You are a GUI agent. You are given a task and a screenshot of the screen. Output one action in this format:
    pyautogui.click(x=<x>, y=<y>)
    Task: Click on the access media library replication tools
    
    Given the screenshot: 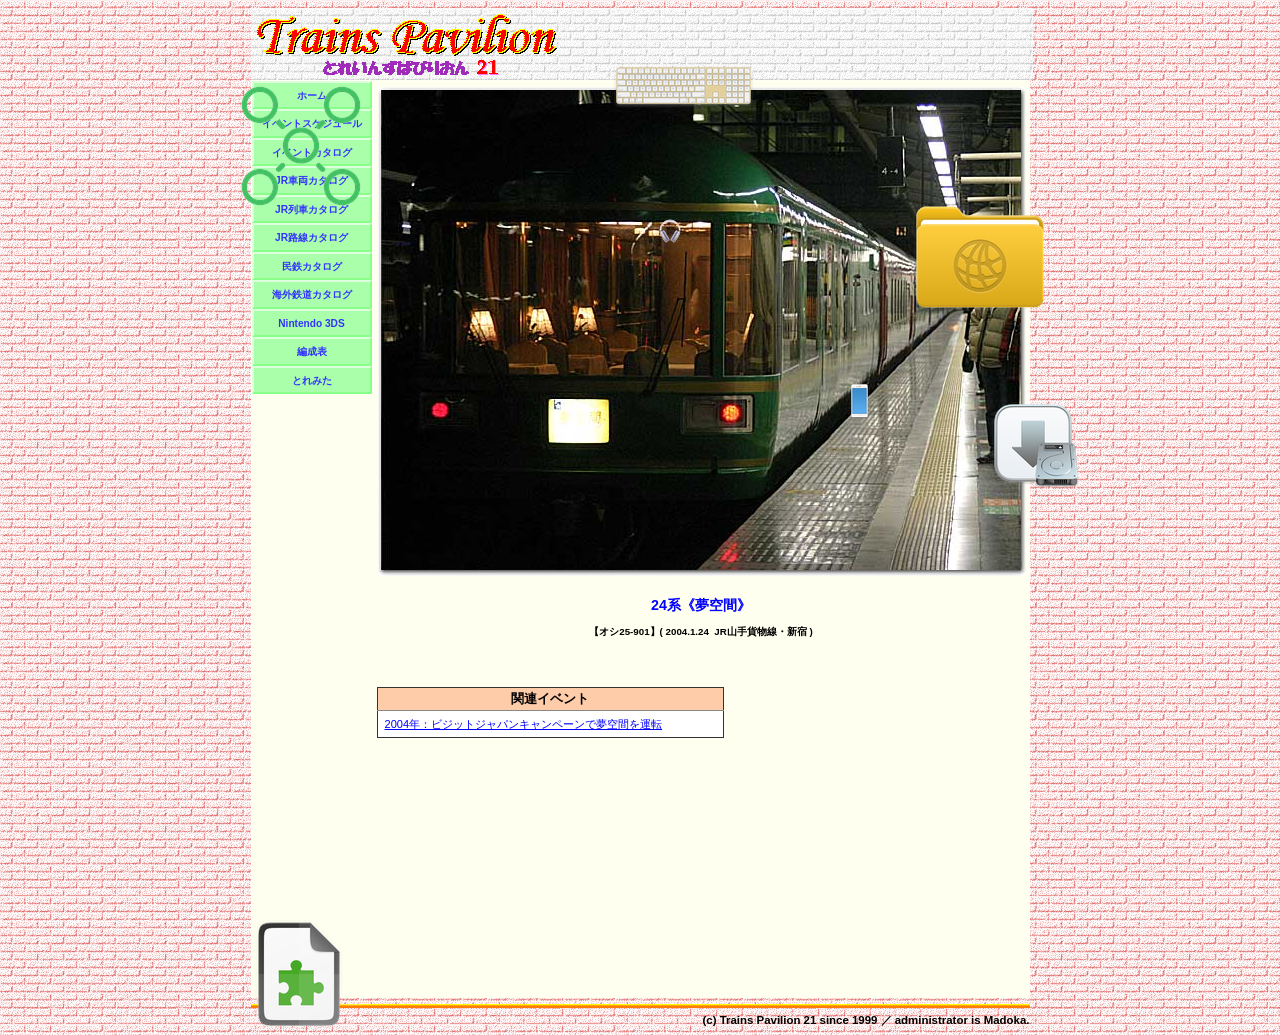 What is the action you would take?
    pyautogui.click(x=301, y=146)
    